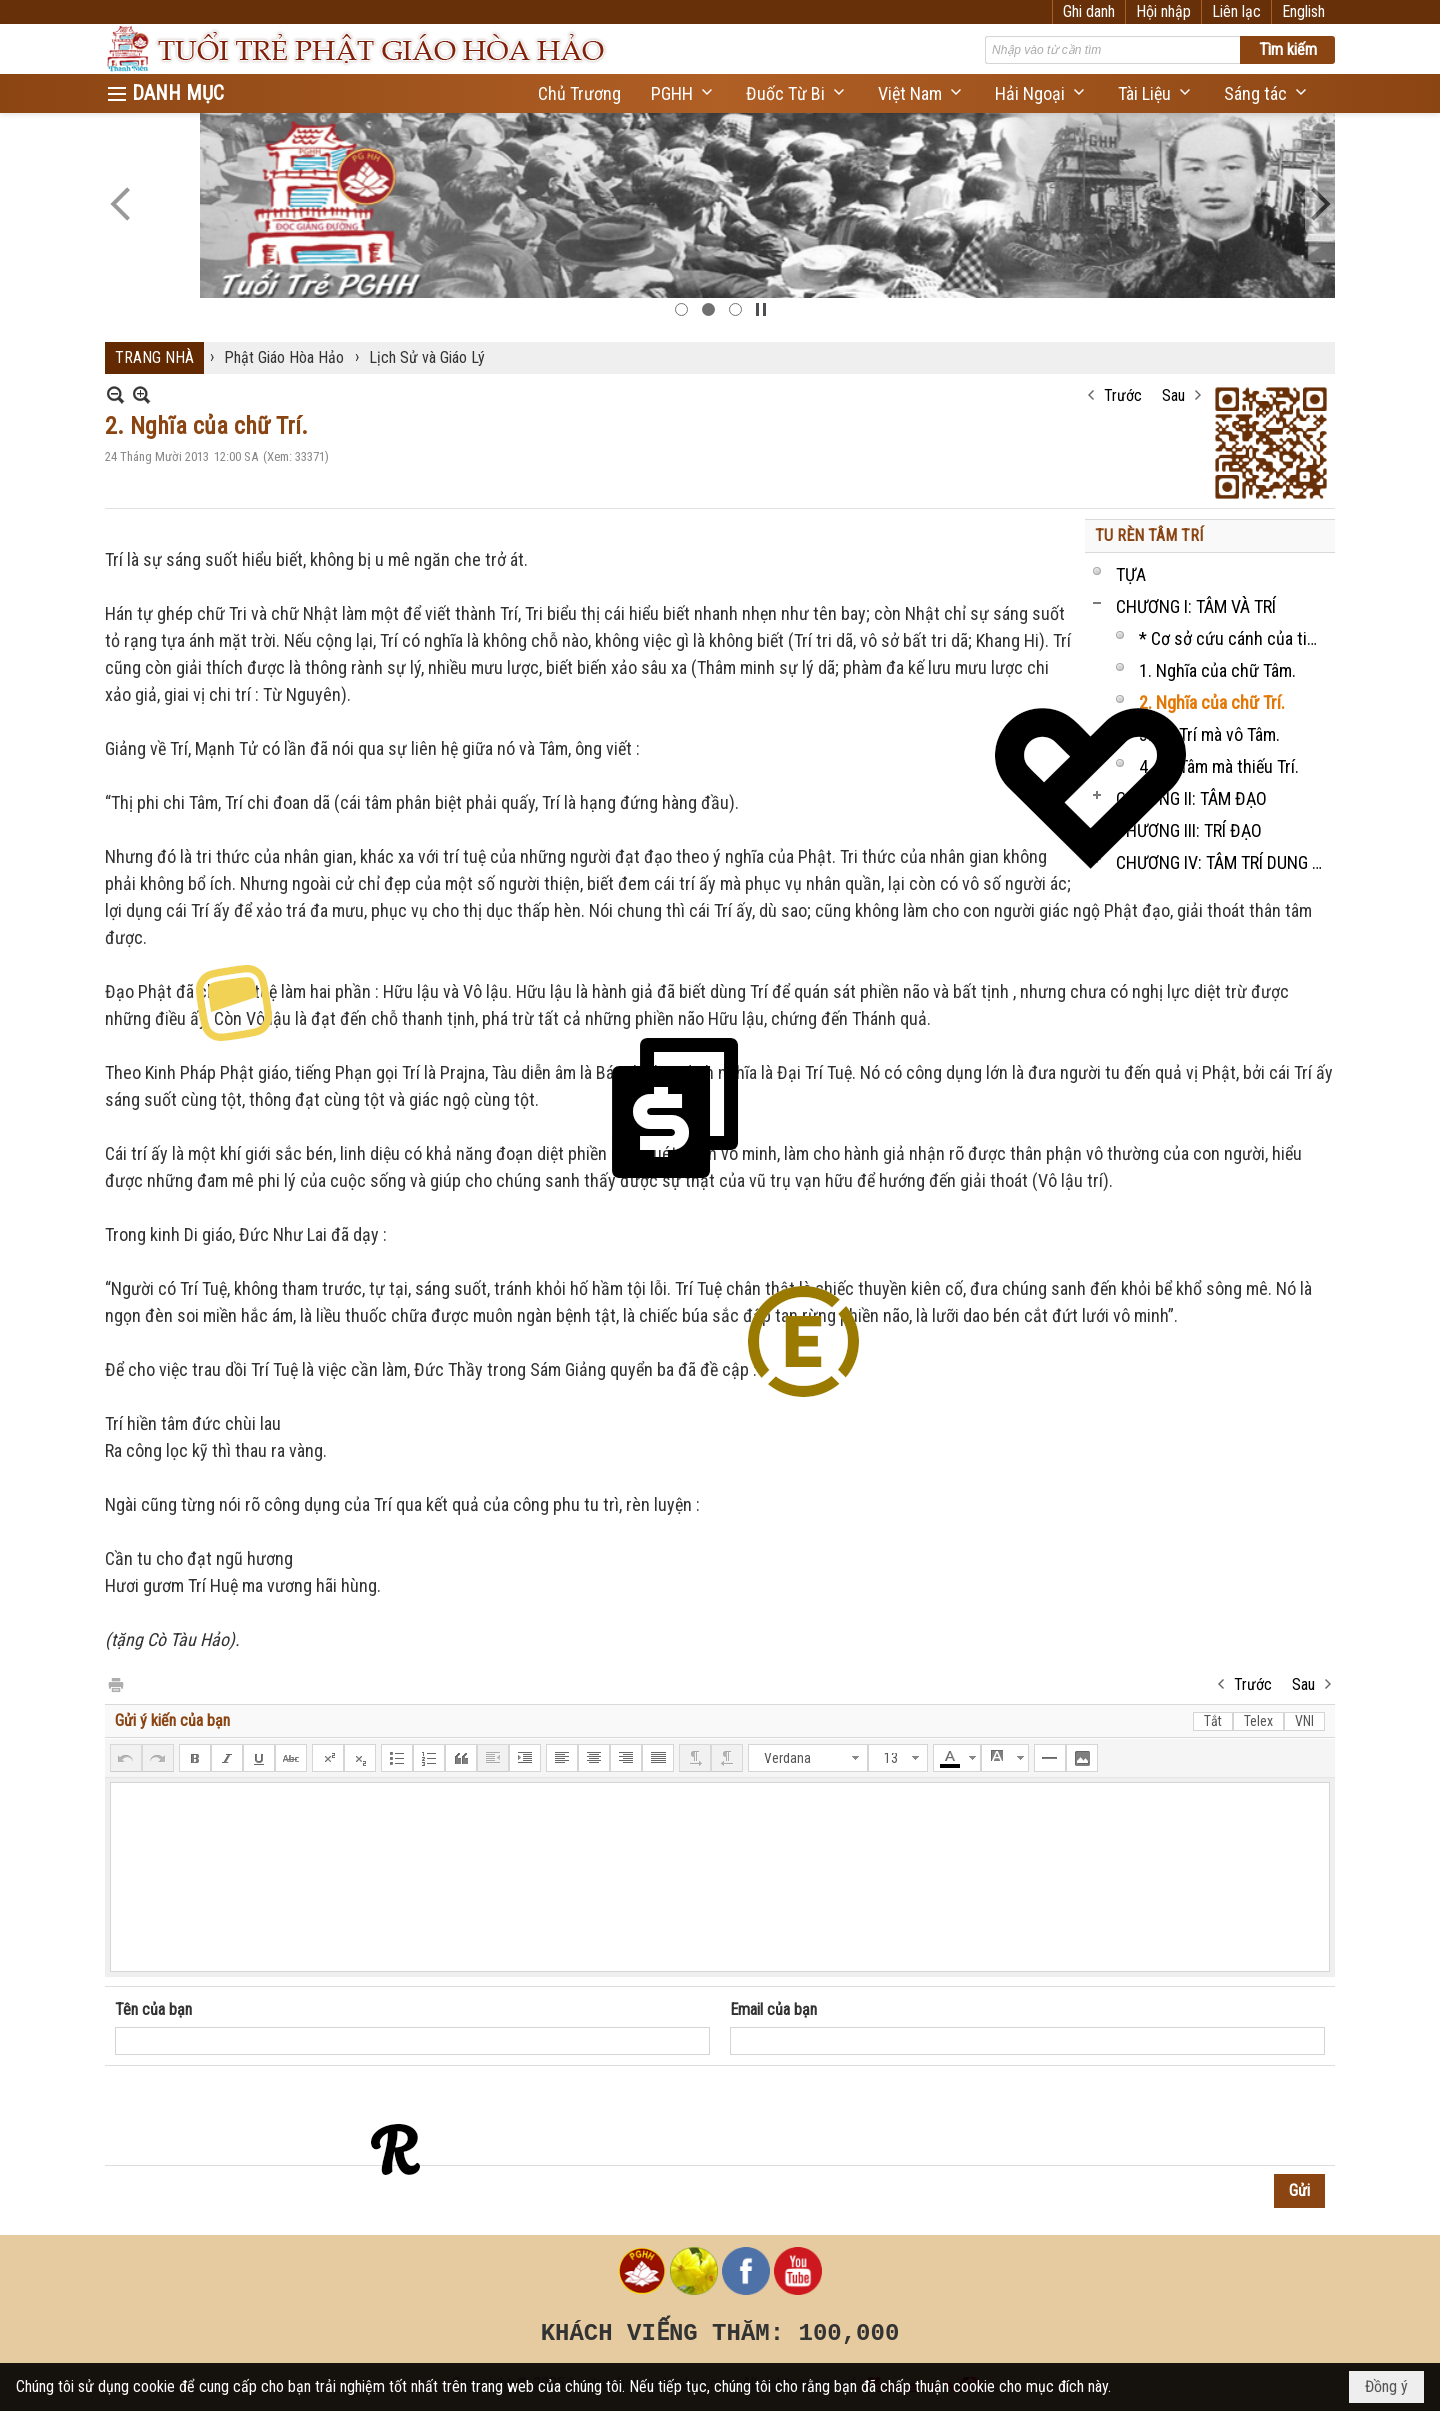  What do you see at coordinates (234, 1003) in the screenshot?
I see `headless ui component library logo` at bounding box center [234, 1003].